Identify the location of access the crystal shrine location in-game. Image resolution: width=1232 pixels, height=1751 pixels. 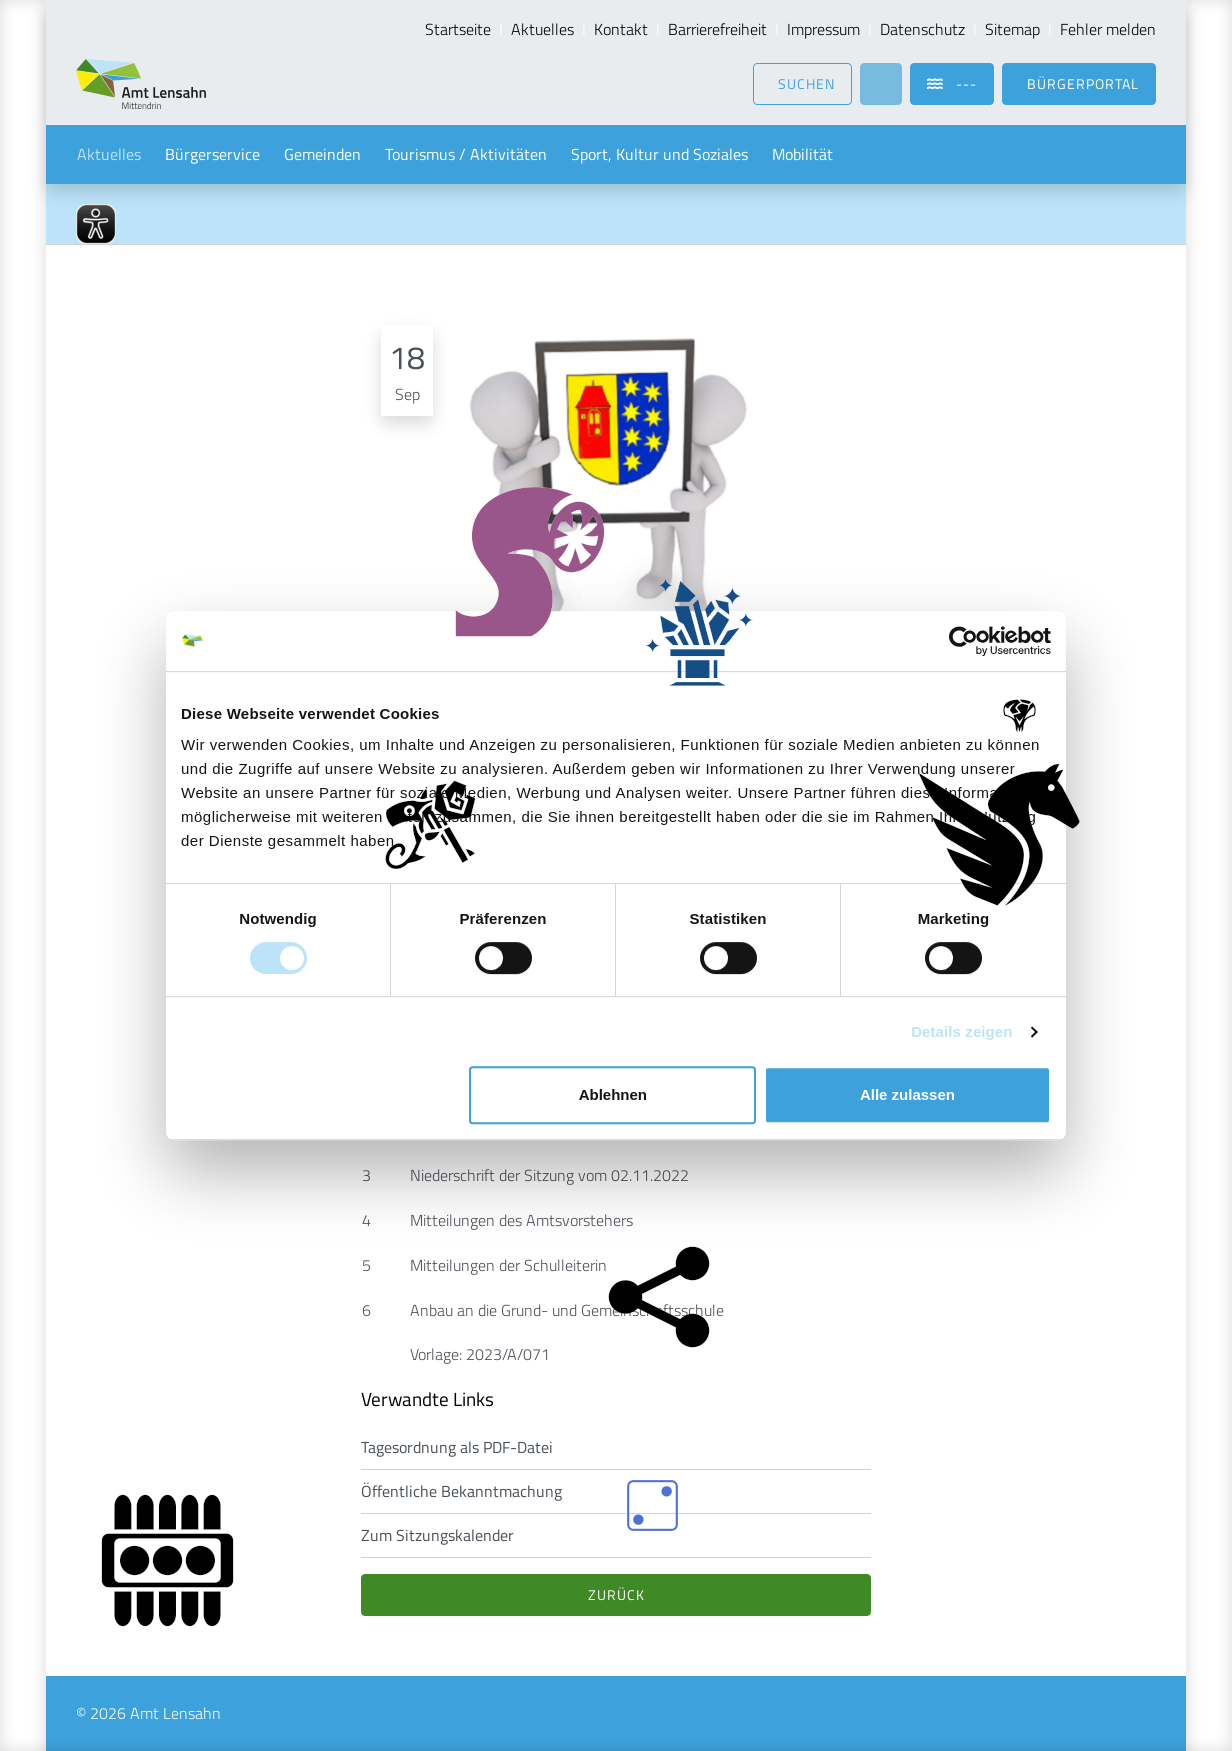
(697, 632).